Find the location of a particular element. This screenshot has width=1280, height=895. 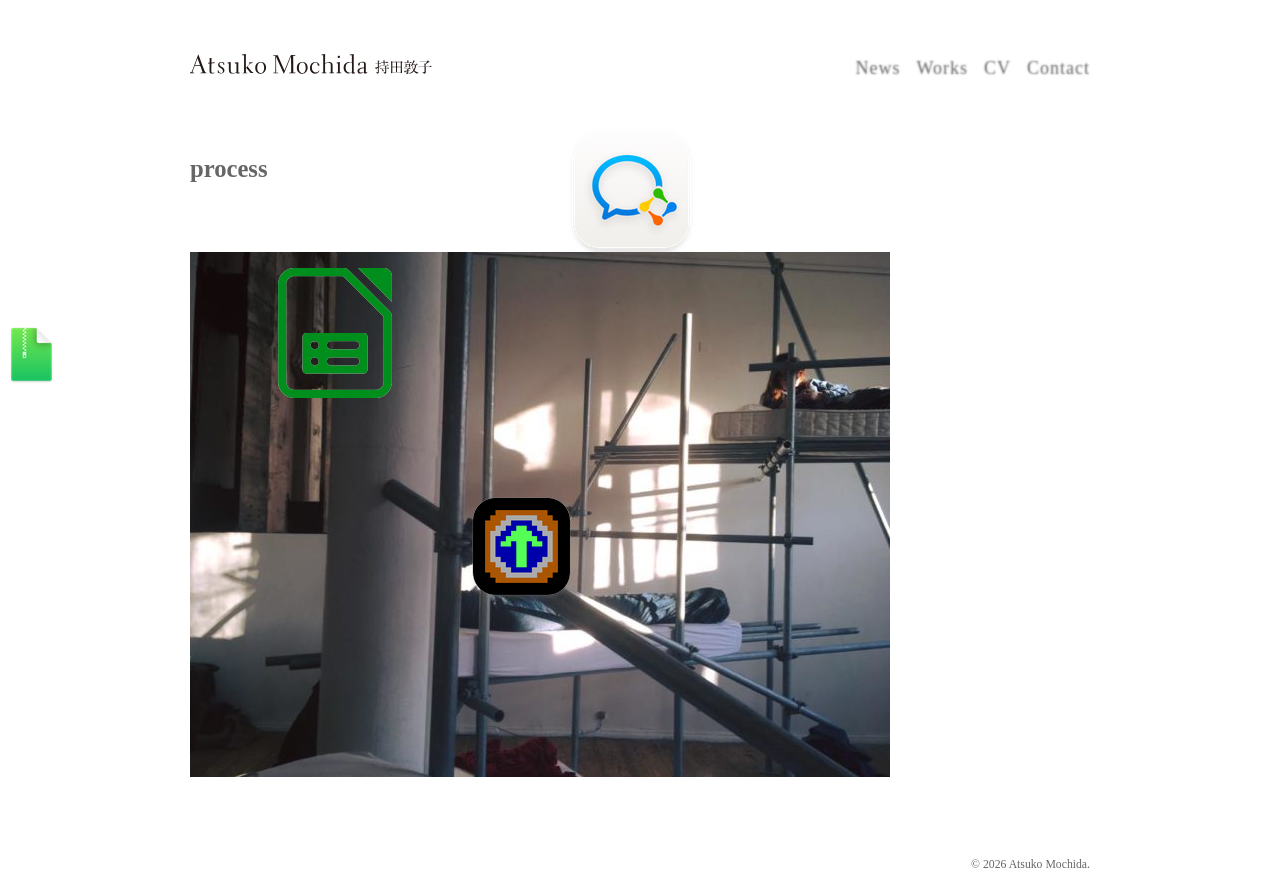

launch the AAAAXY puzzle game is located at coordinates (521, 546).